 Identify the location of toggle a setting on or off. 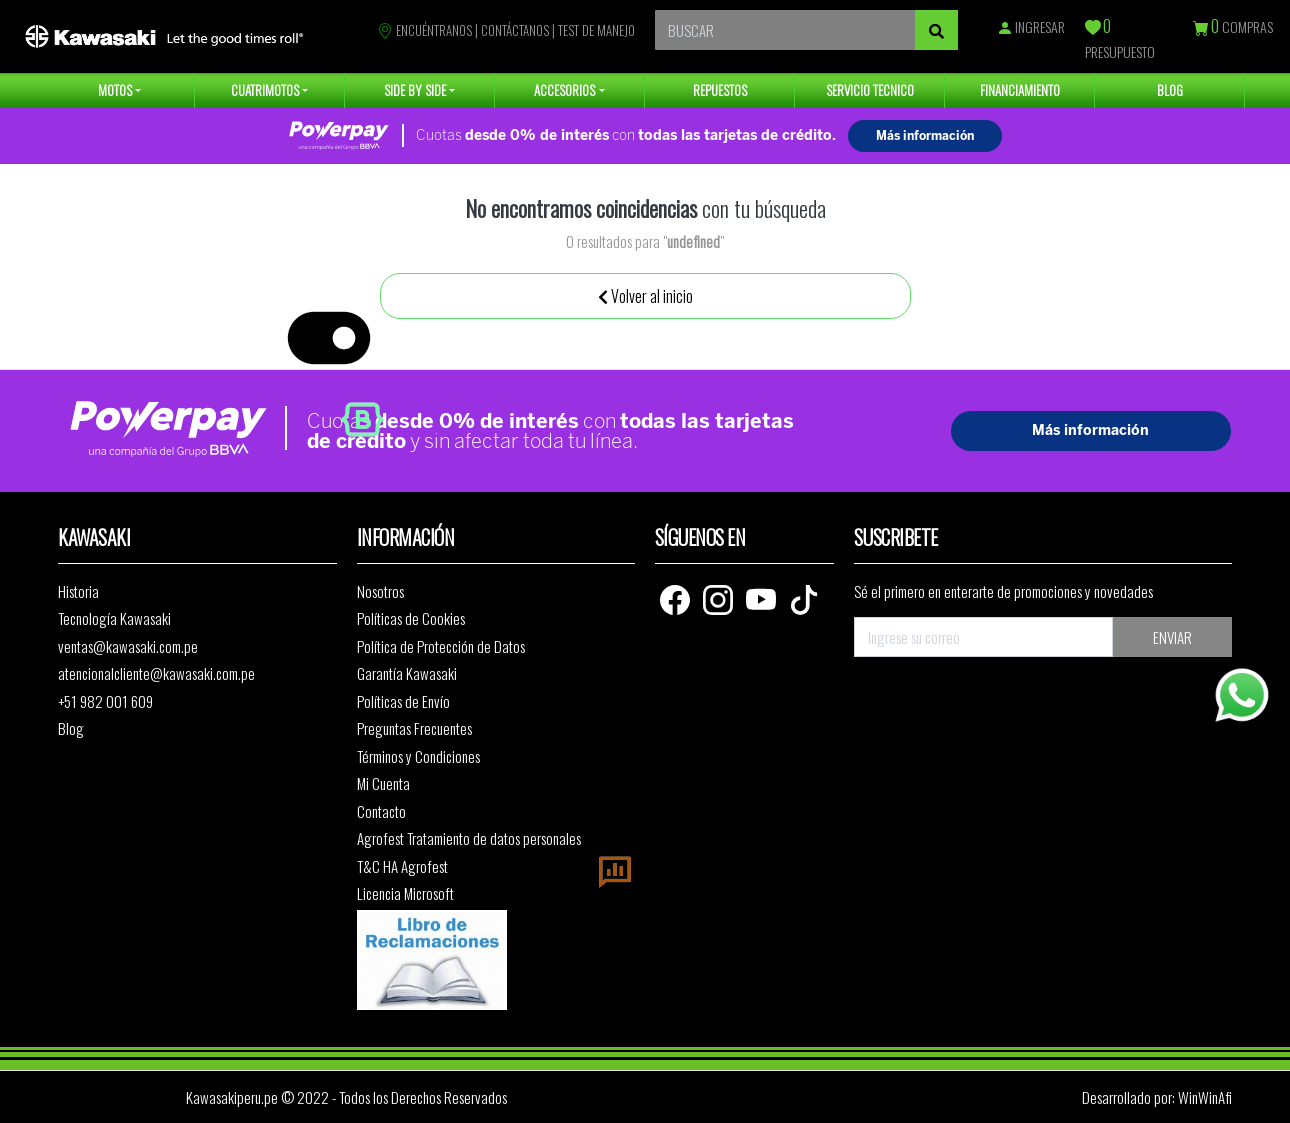
(329, 338).